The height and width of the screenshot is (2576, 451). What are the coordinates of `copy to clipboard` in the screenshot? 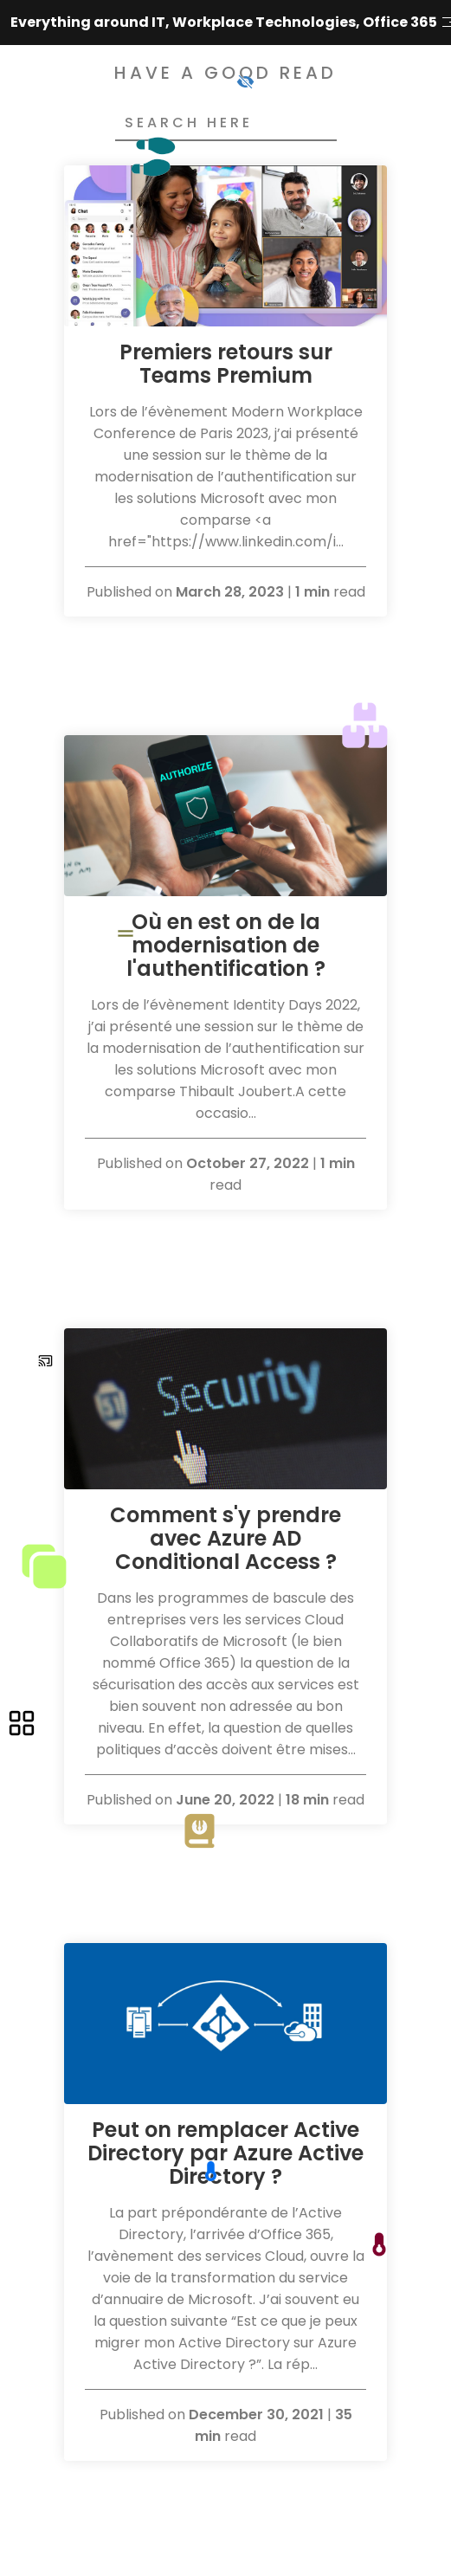 It's located at (44, 1566).